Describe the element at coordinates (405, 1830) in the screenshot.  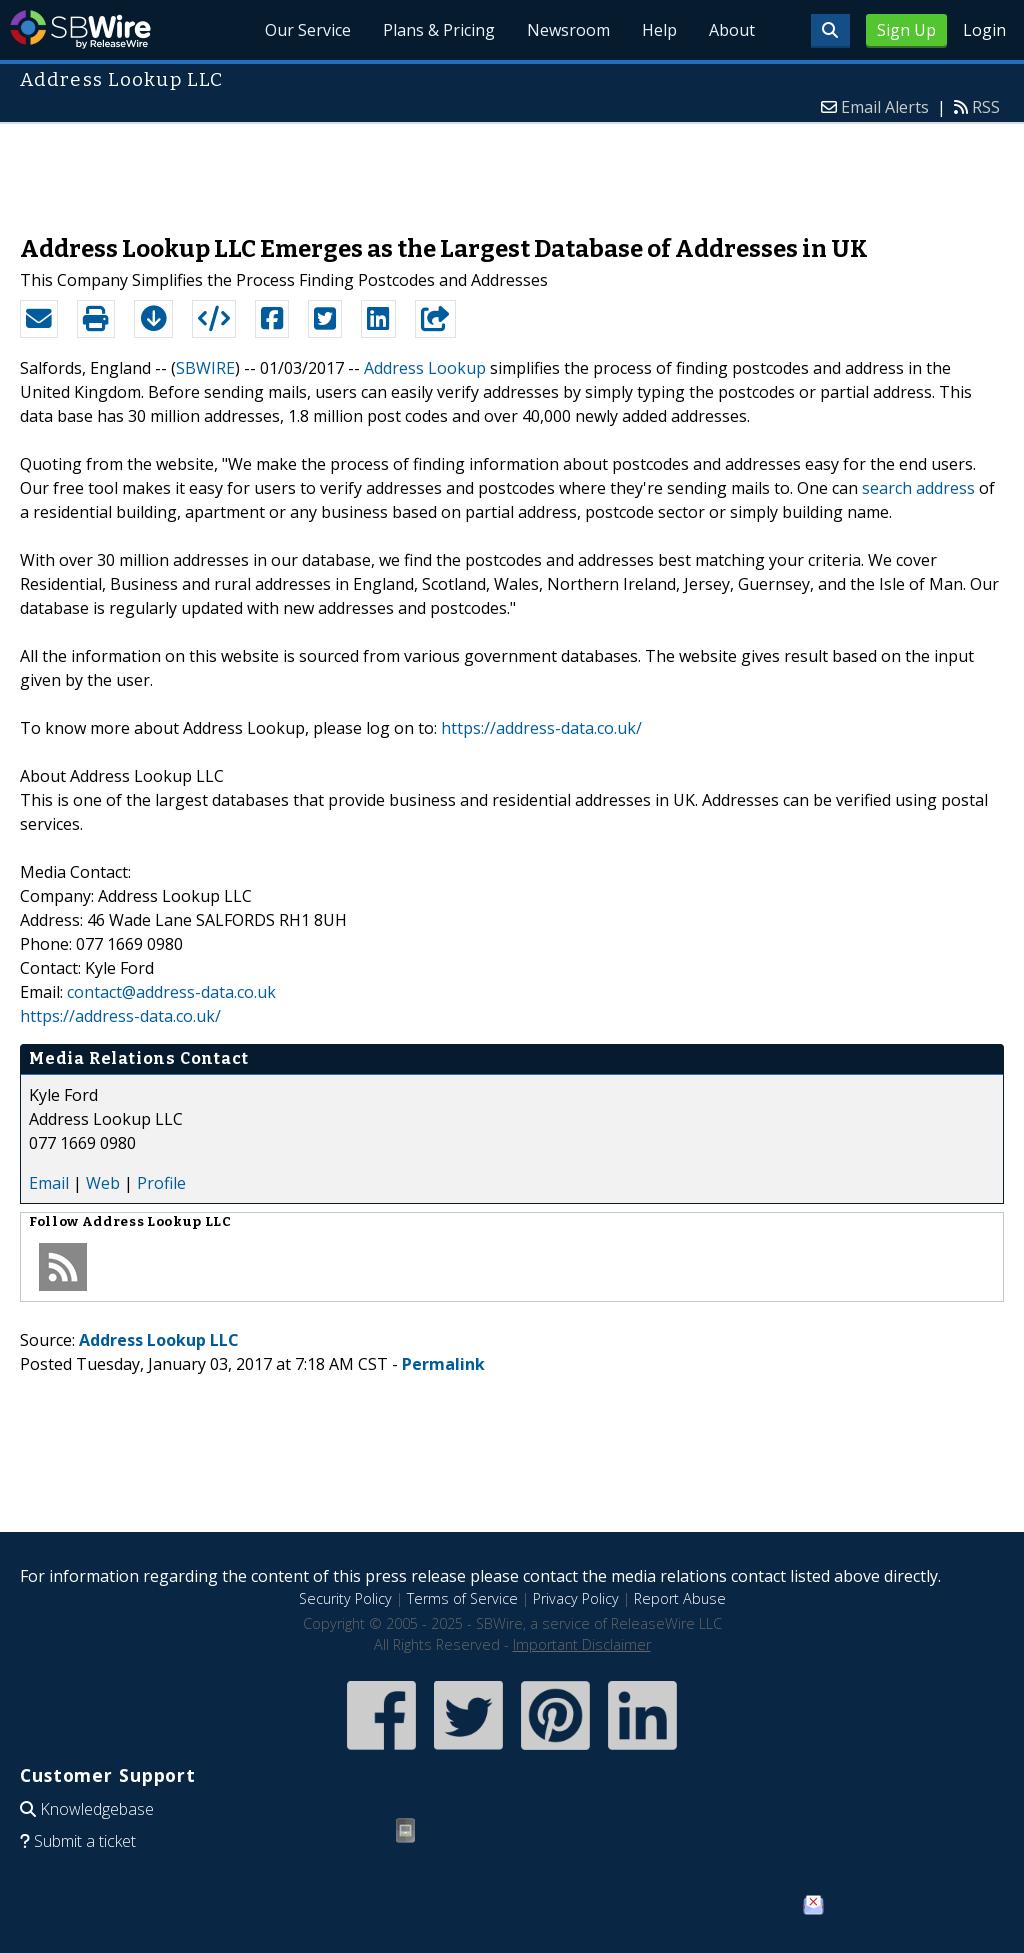
I see `a ROM file or cartridge game data` at that location.